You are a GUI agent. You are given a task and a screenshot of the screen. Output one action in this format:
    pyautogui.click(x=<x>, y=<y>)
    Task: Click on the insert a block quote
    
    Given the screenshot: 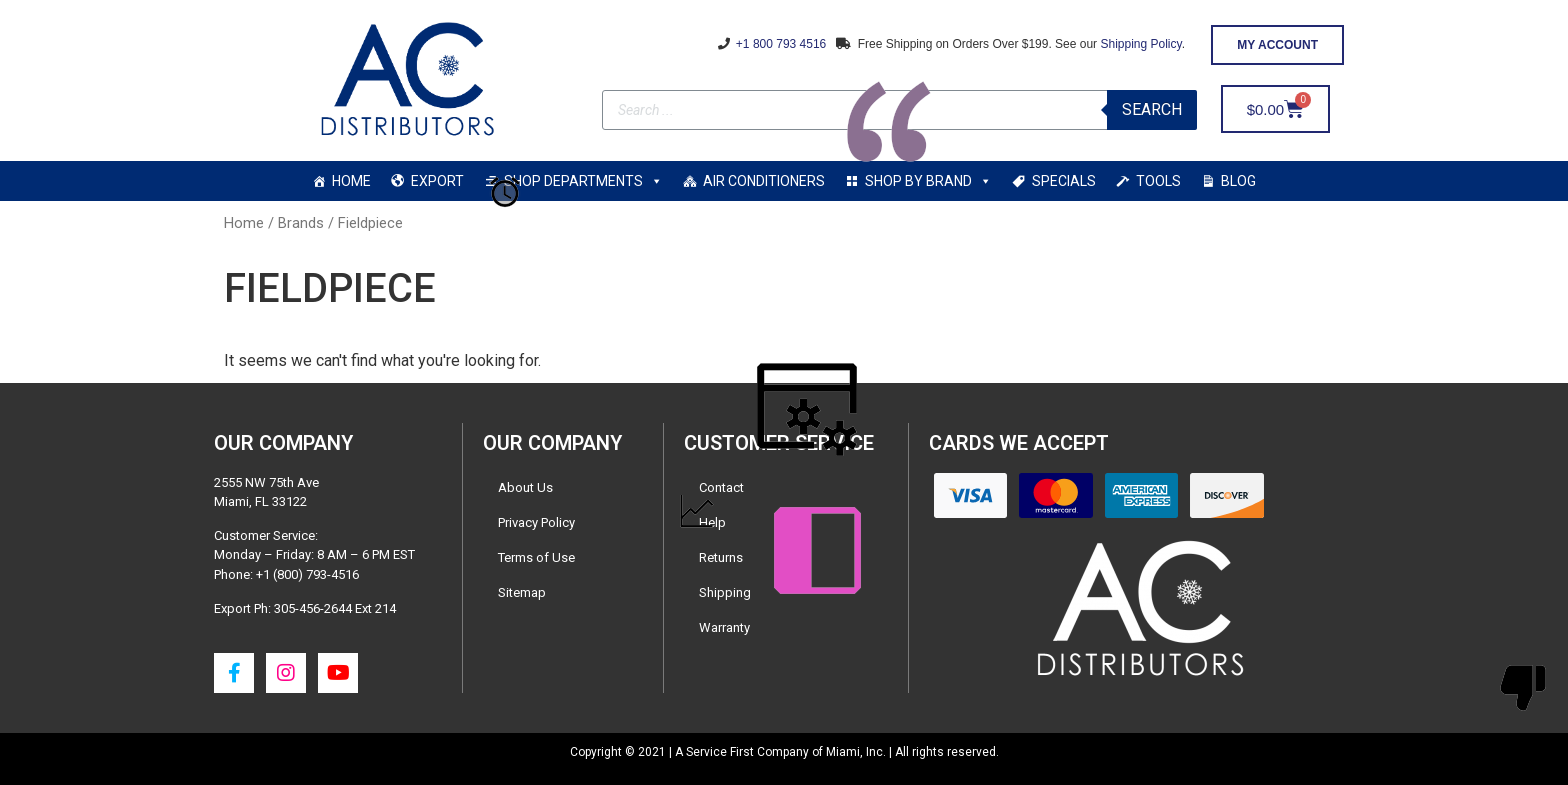 What is the action you would take?
    pyautogui.click(x=891, y=121)
    